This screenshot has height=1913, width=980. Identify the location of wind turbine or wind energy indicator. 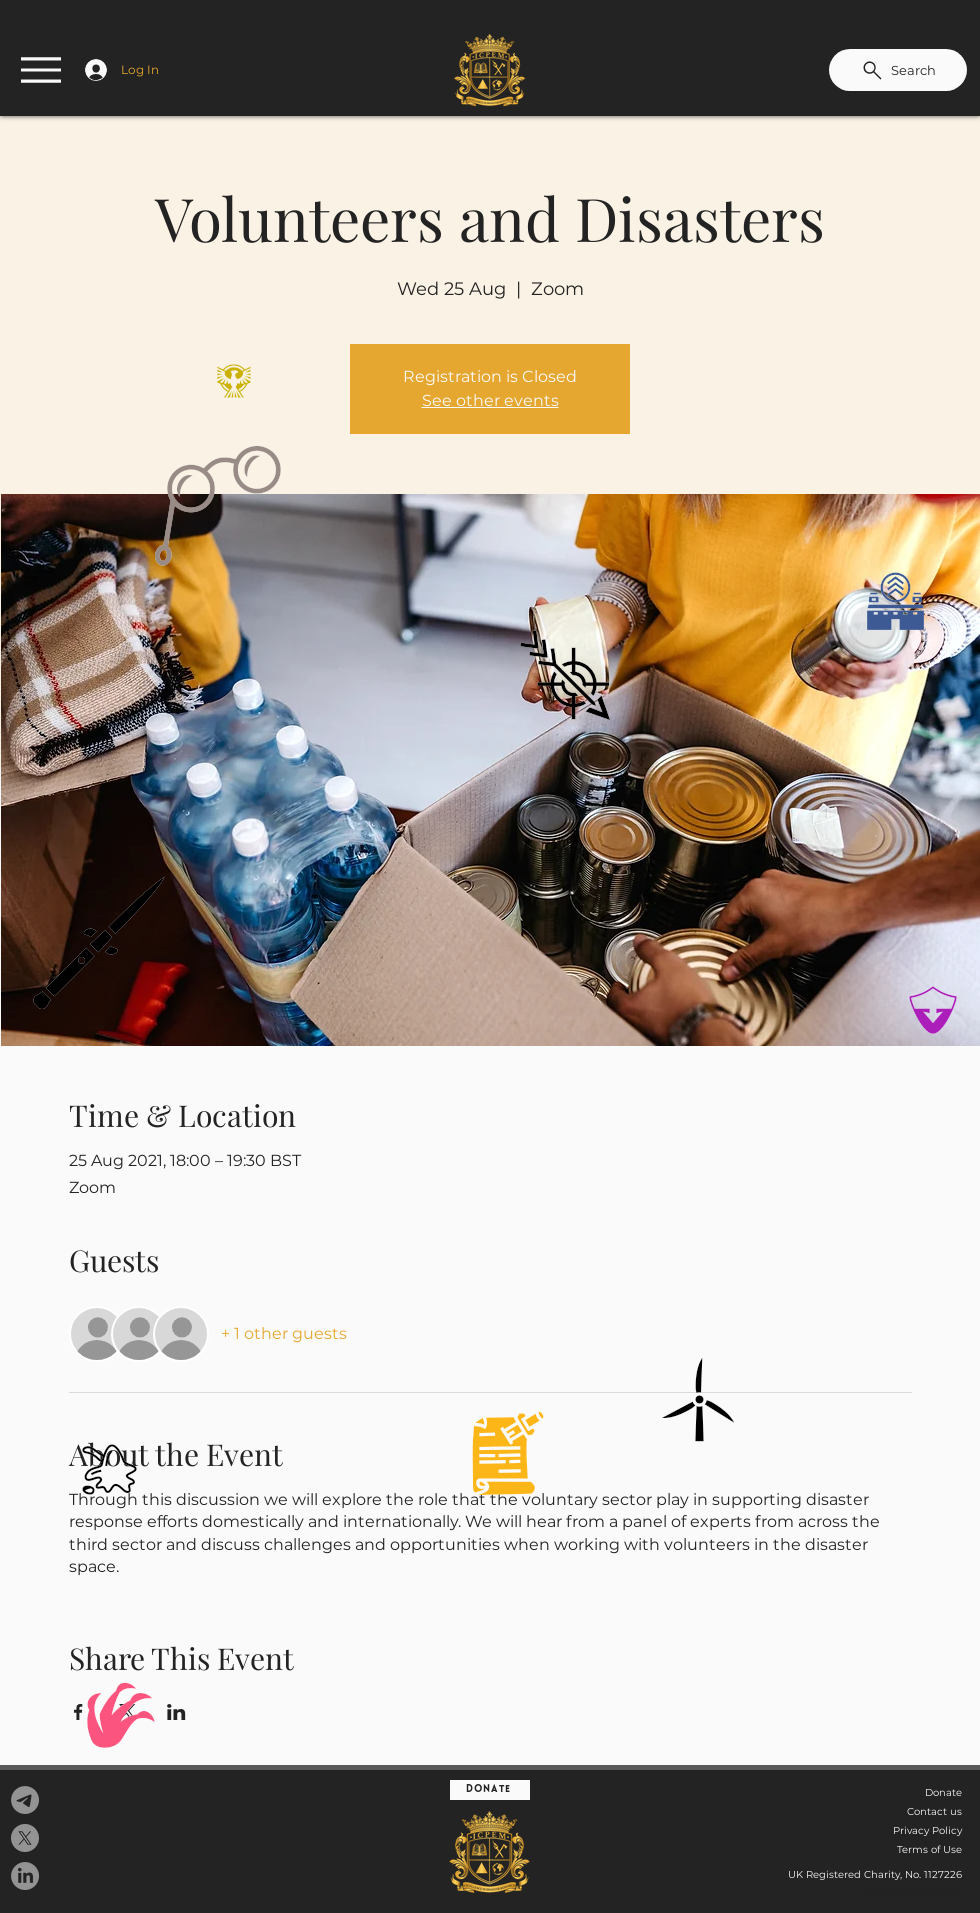
(699, 1399).